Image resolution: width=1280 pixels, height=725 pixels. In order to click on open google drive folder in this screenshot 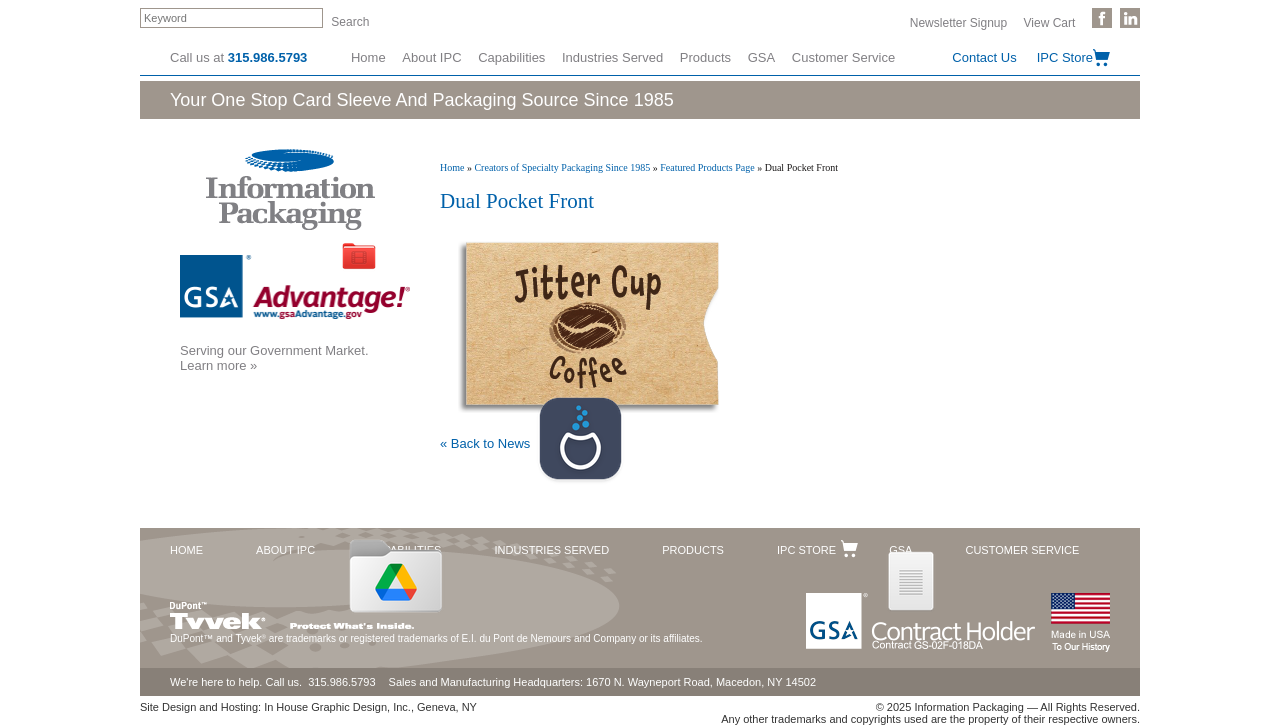, I will do `click(395, 578)`.